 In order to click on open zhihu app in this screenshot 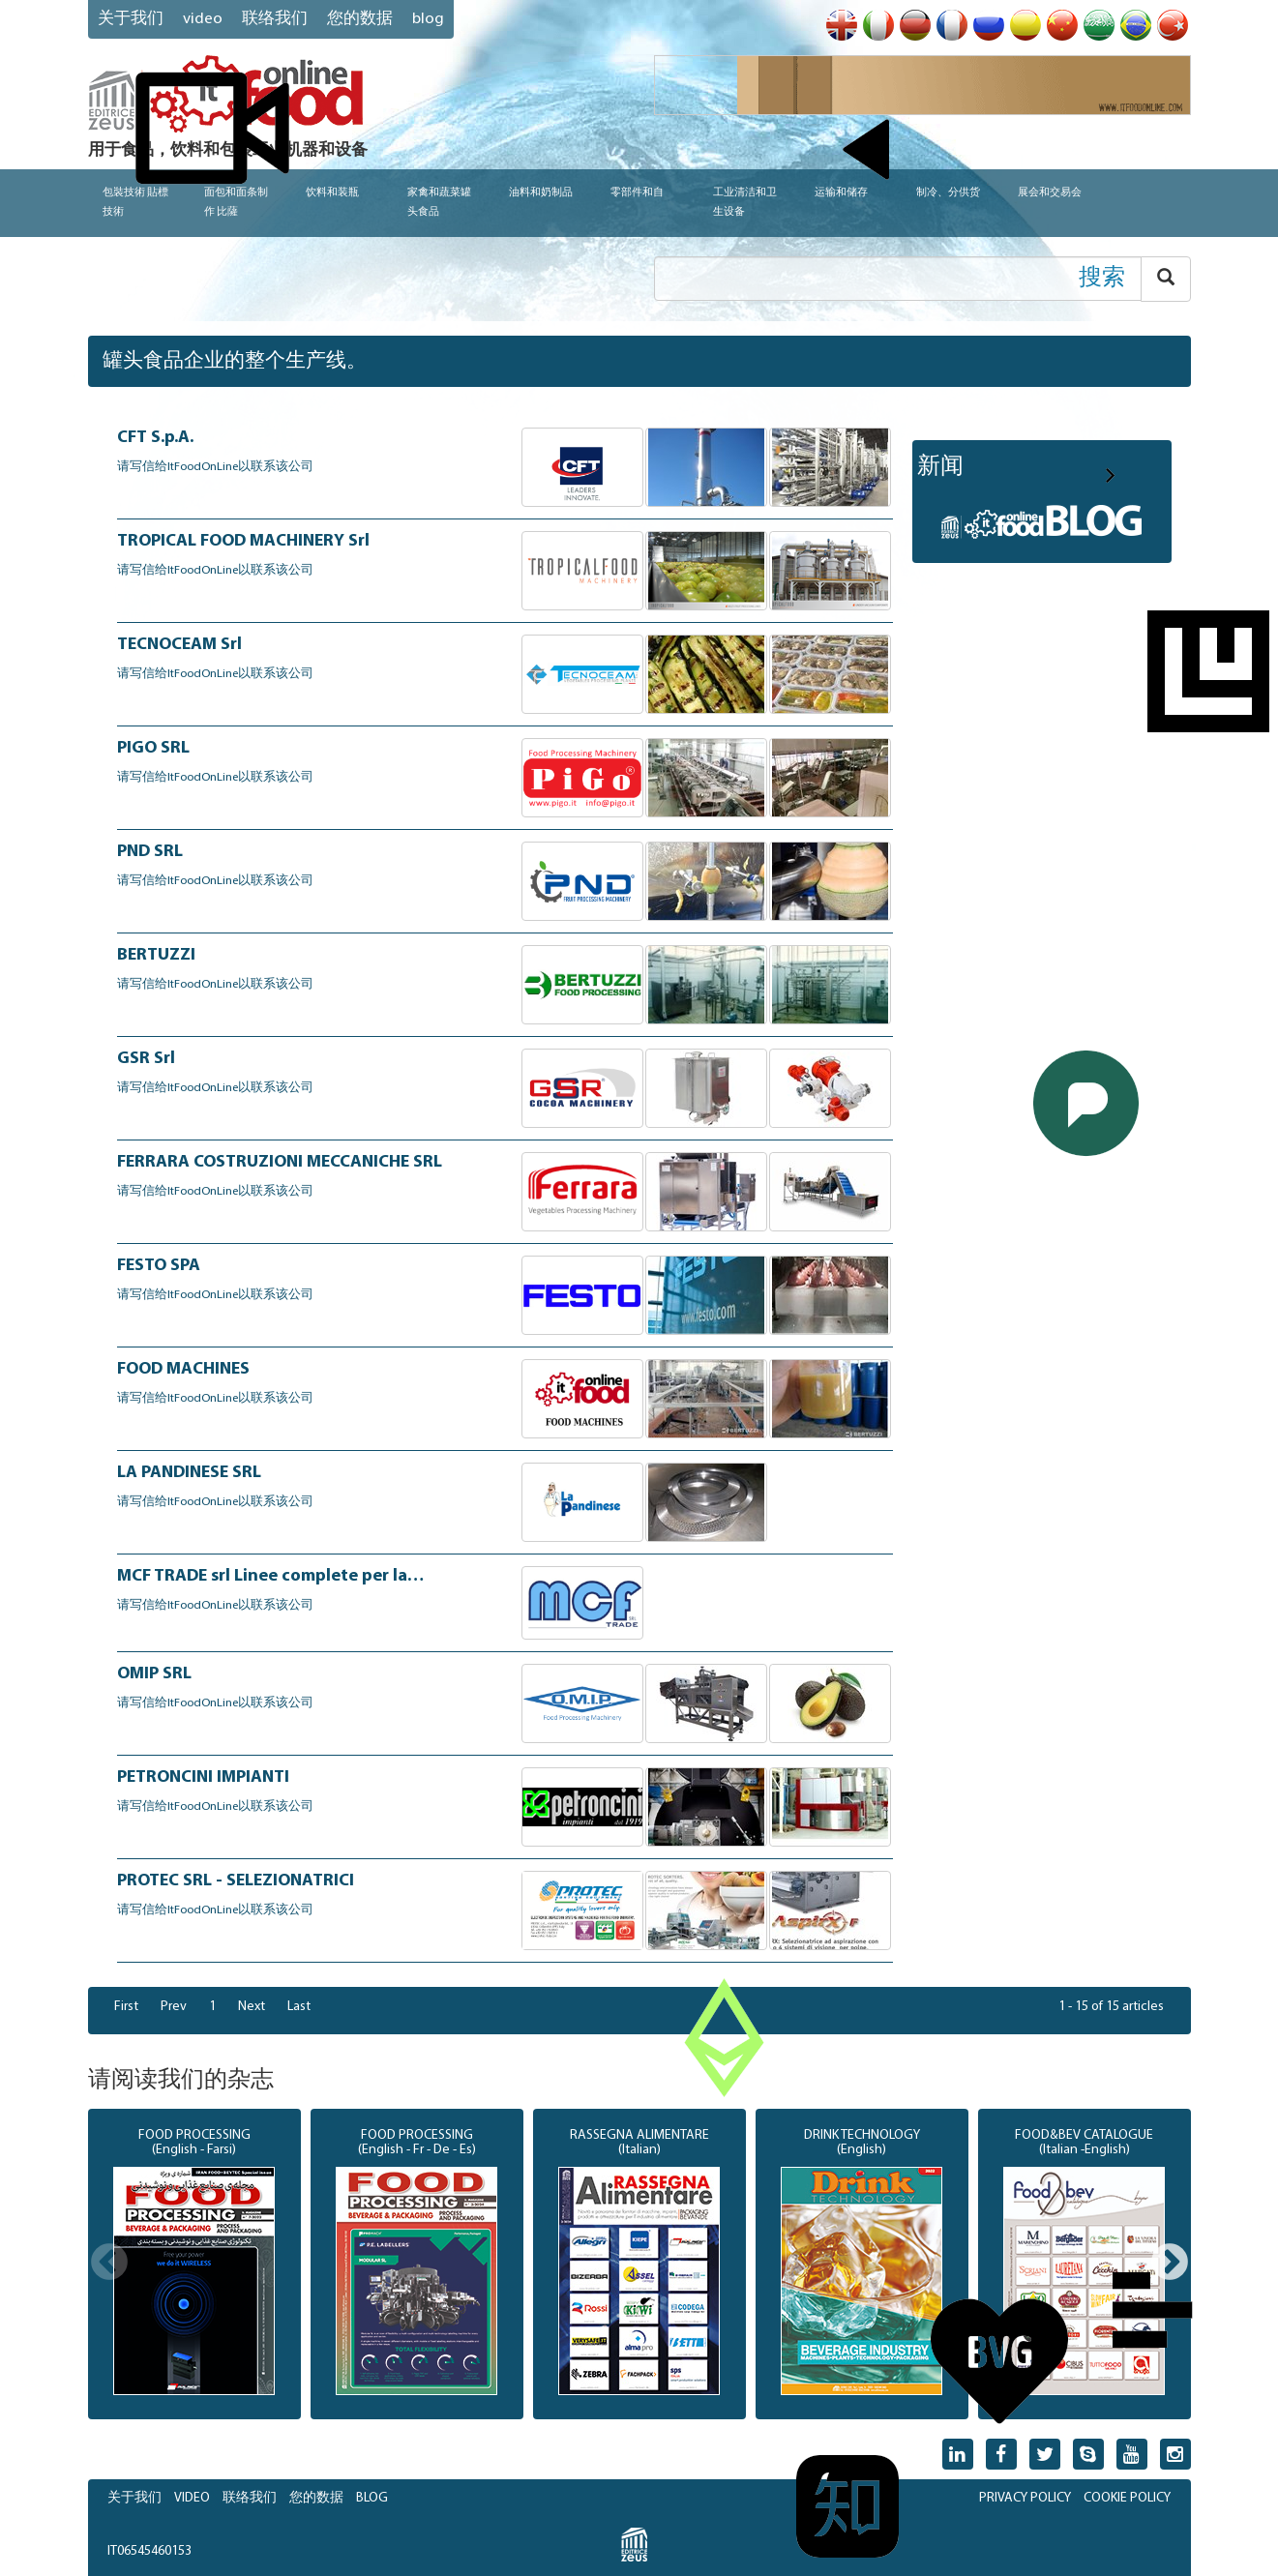, I will do `click(847, 2506)`.